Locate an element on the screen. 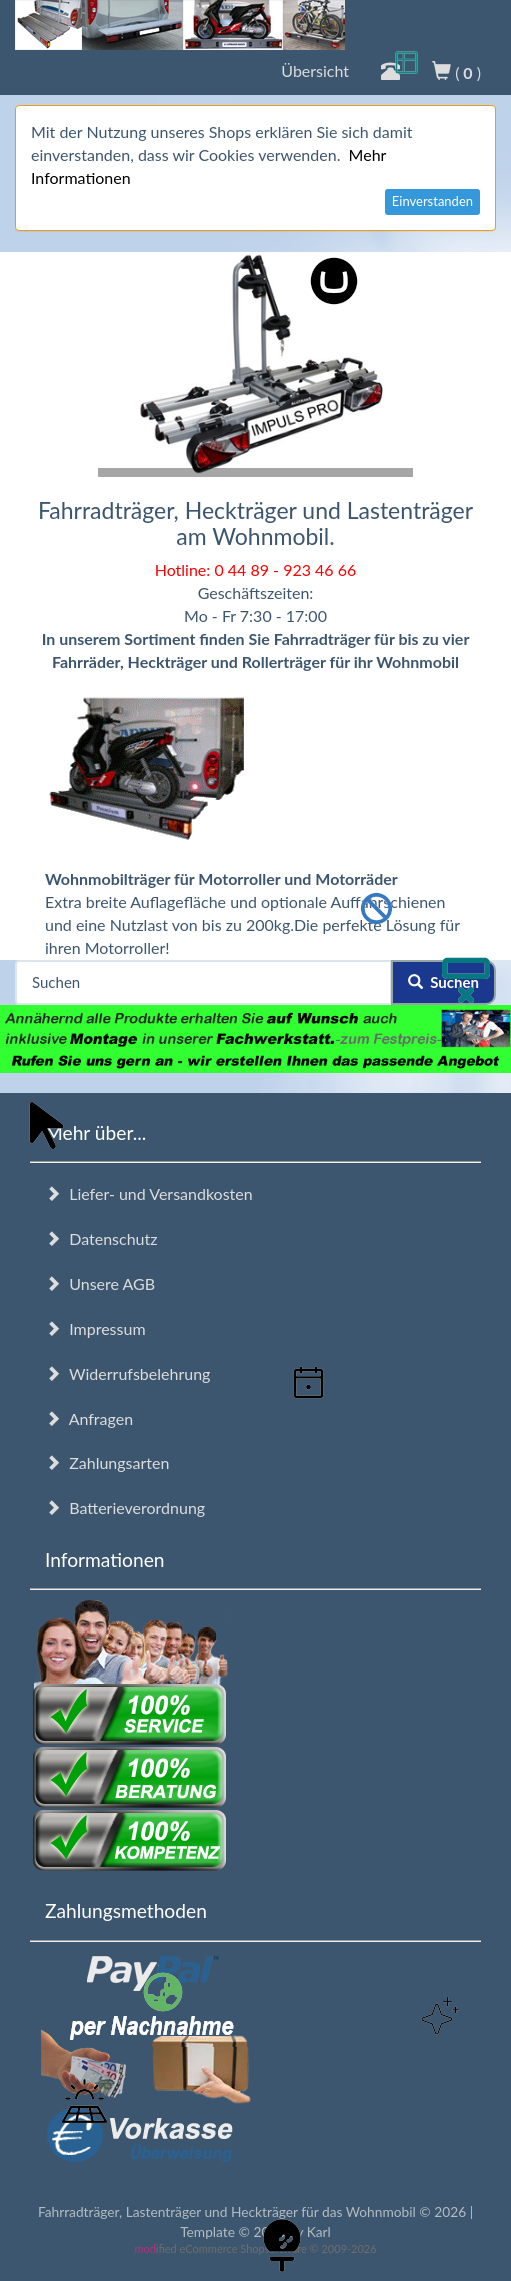  view solar energy status is located at coordinates (84, 2103).